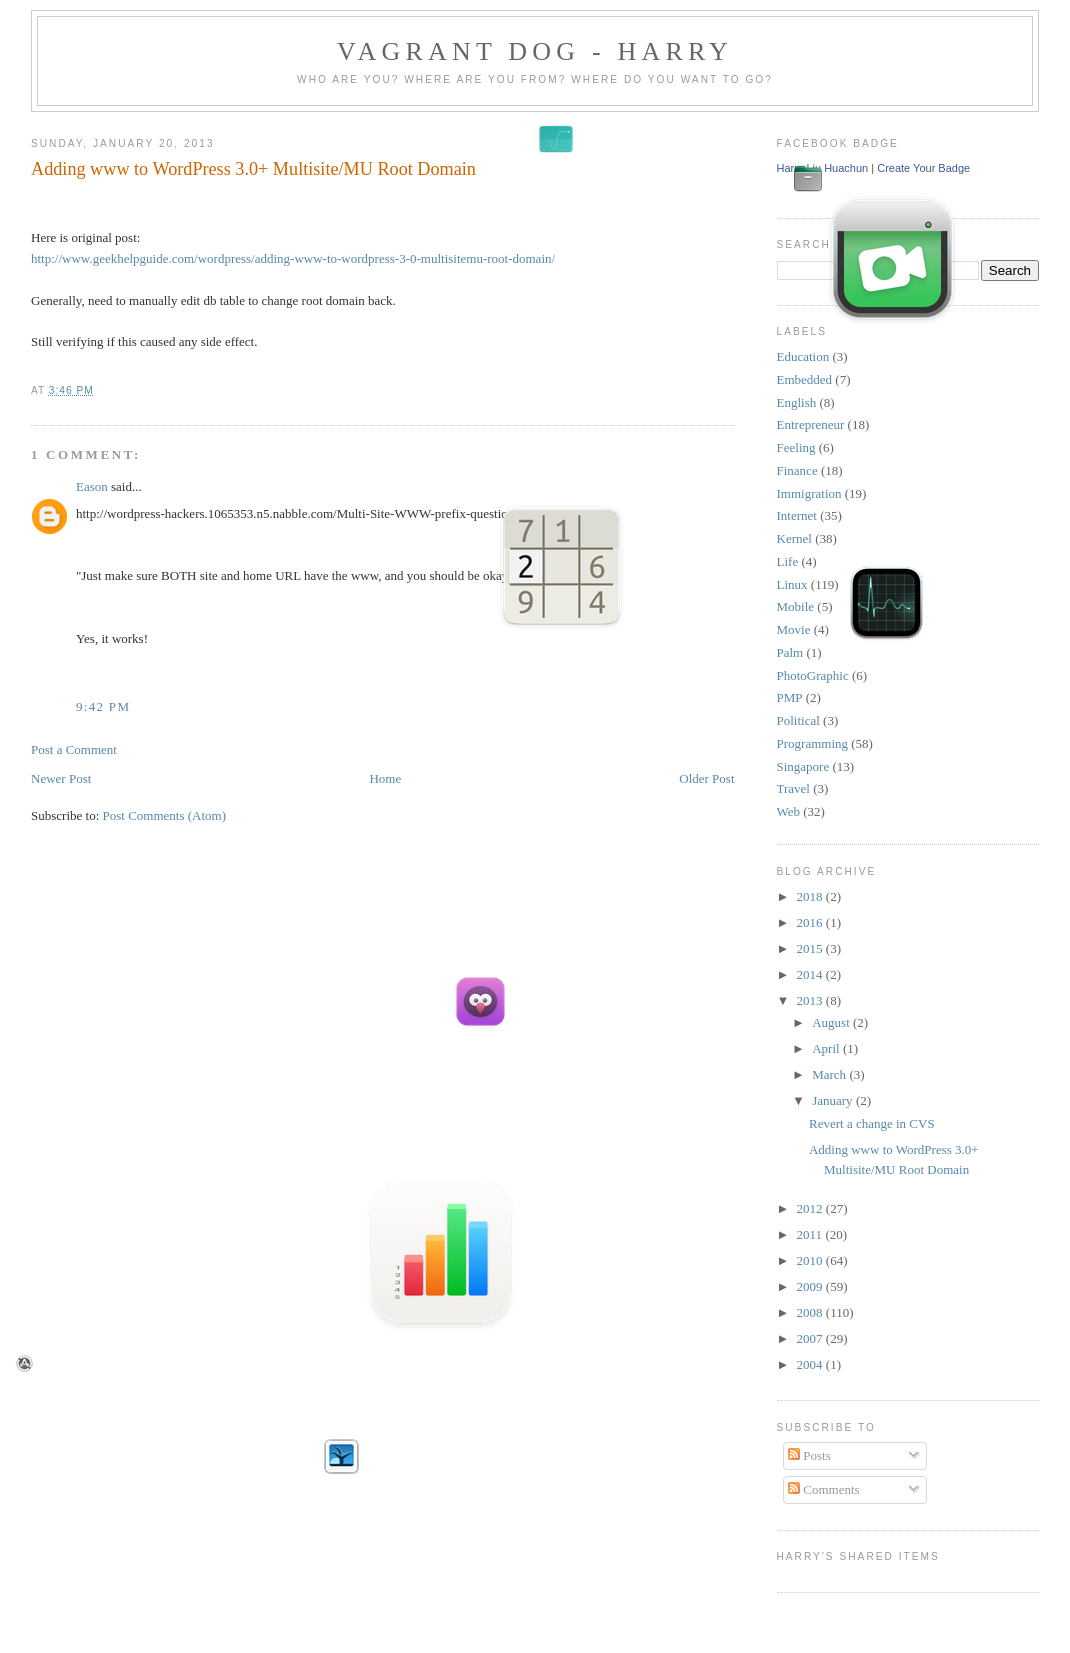 The width and height of the screenshot is (1070, 1653). I want to click on open the software updater application, so click(24, 1363).